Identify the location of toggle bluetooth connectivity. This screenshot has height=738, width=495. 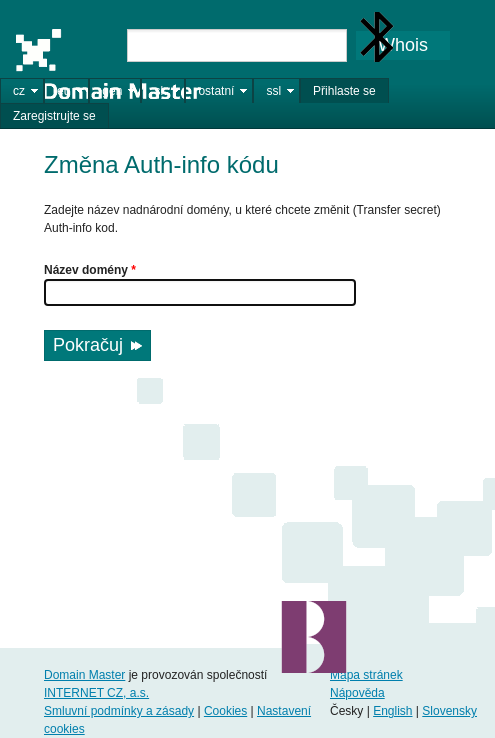
(377, 37).